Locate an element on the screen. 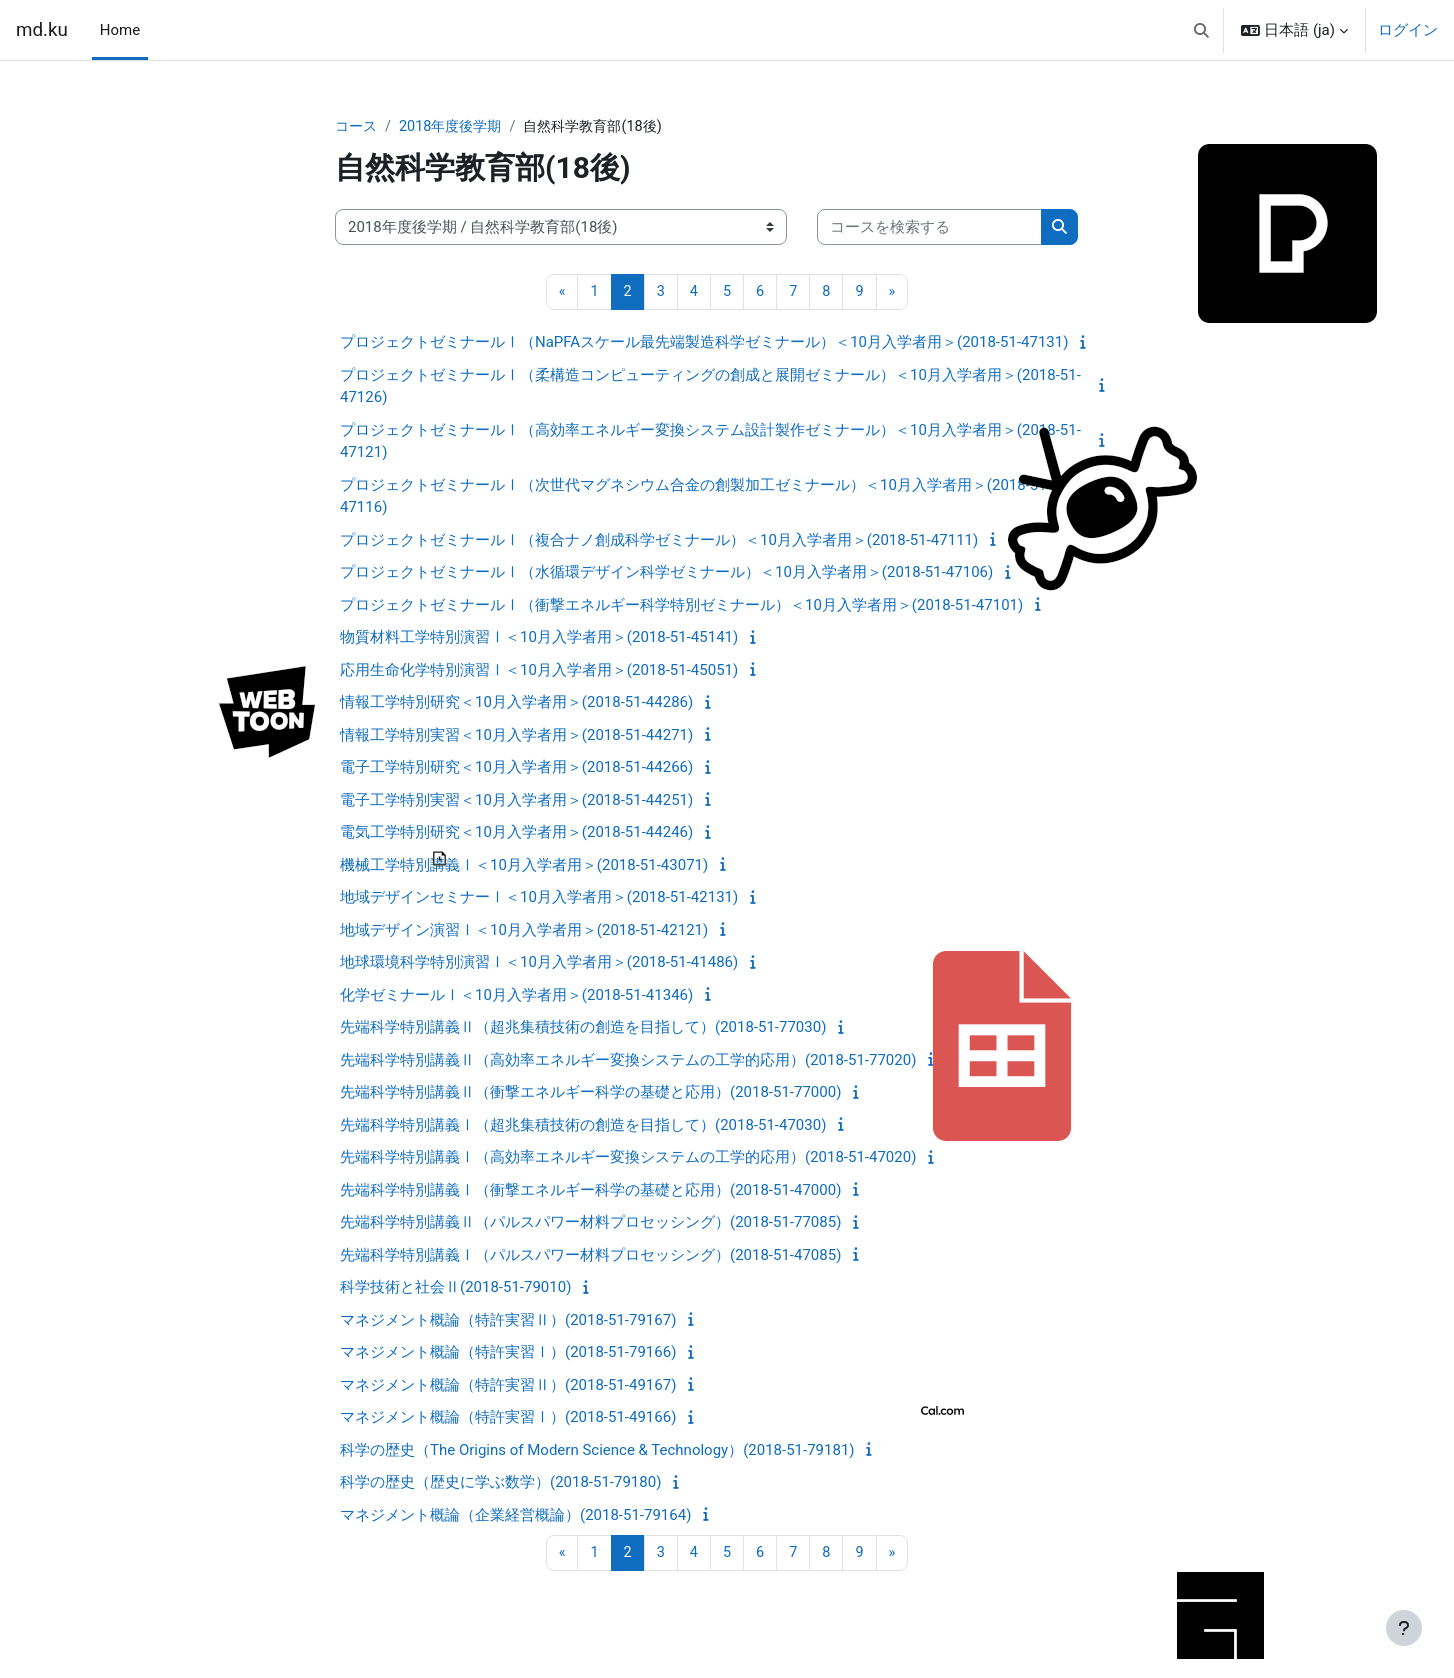  open the Pexels app or website is located at coordinates (1287, 233).